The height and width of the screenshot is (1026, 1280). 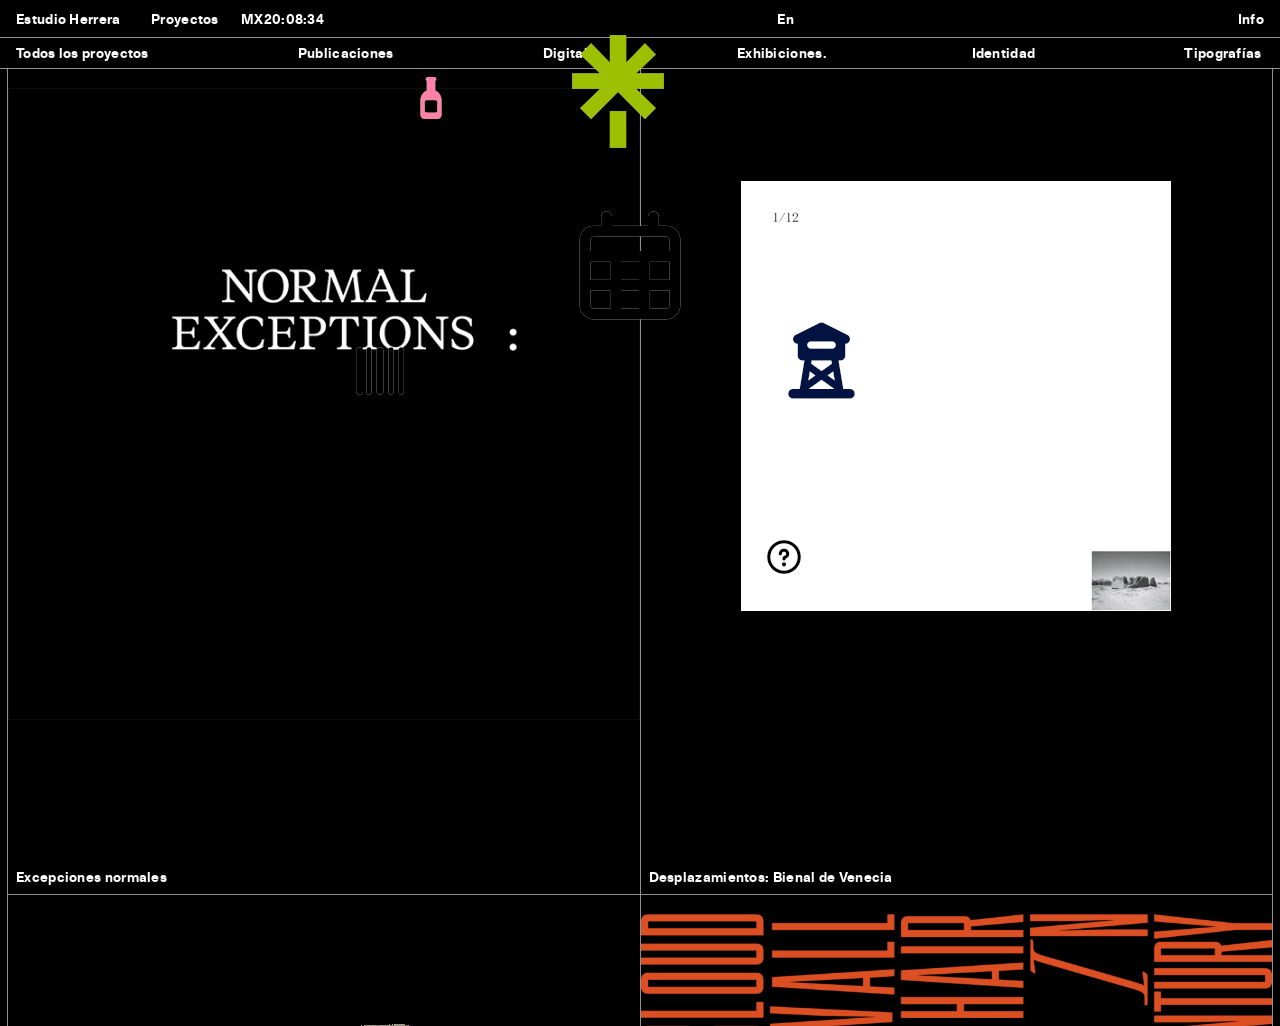 What do you see at coordinates (784, 557) in the screenshot?
I see `access help or support information` at bounding box center [784, 557].